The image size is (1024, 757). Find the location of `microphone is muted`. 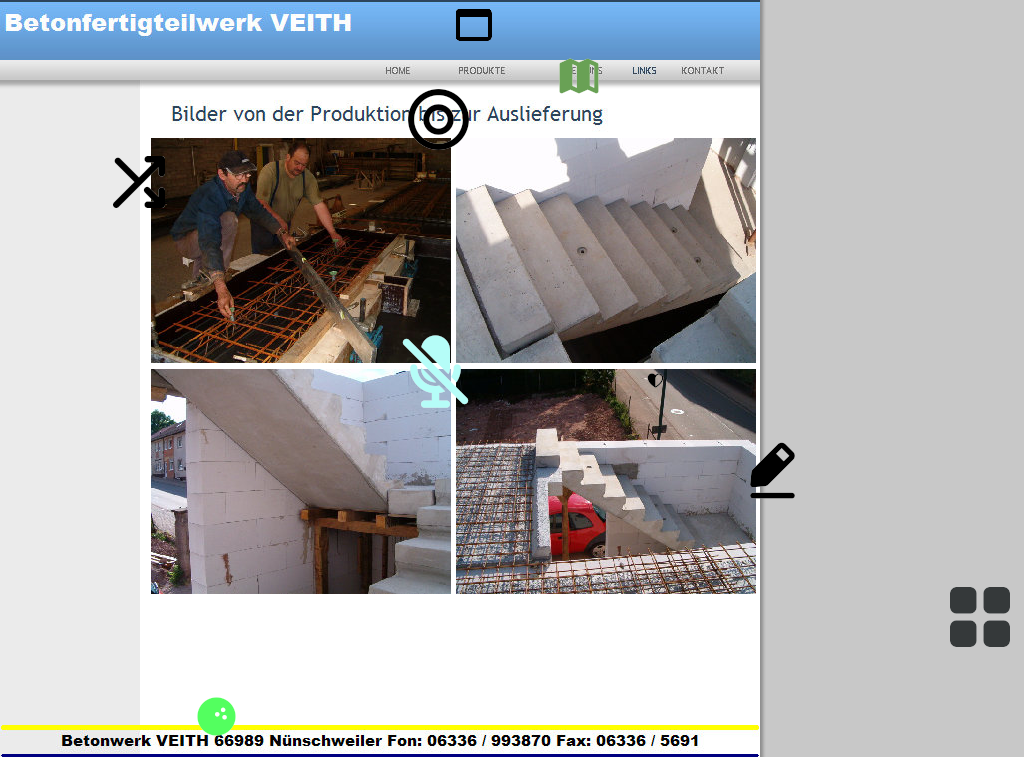

microphone is muted is located at coordinates (435, 371).